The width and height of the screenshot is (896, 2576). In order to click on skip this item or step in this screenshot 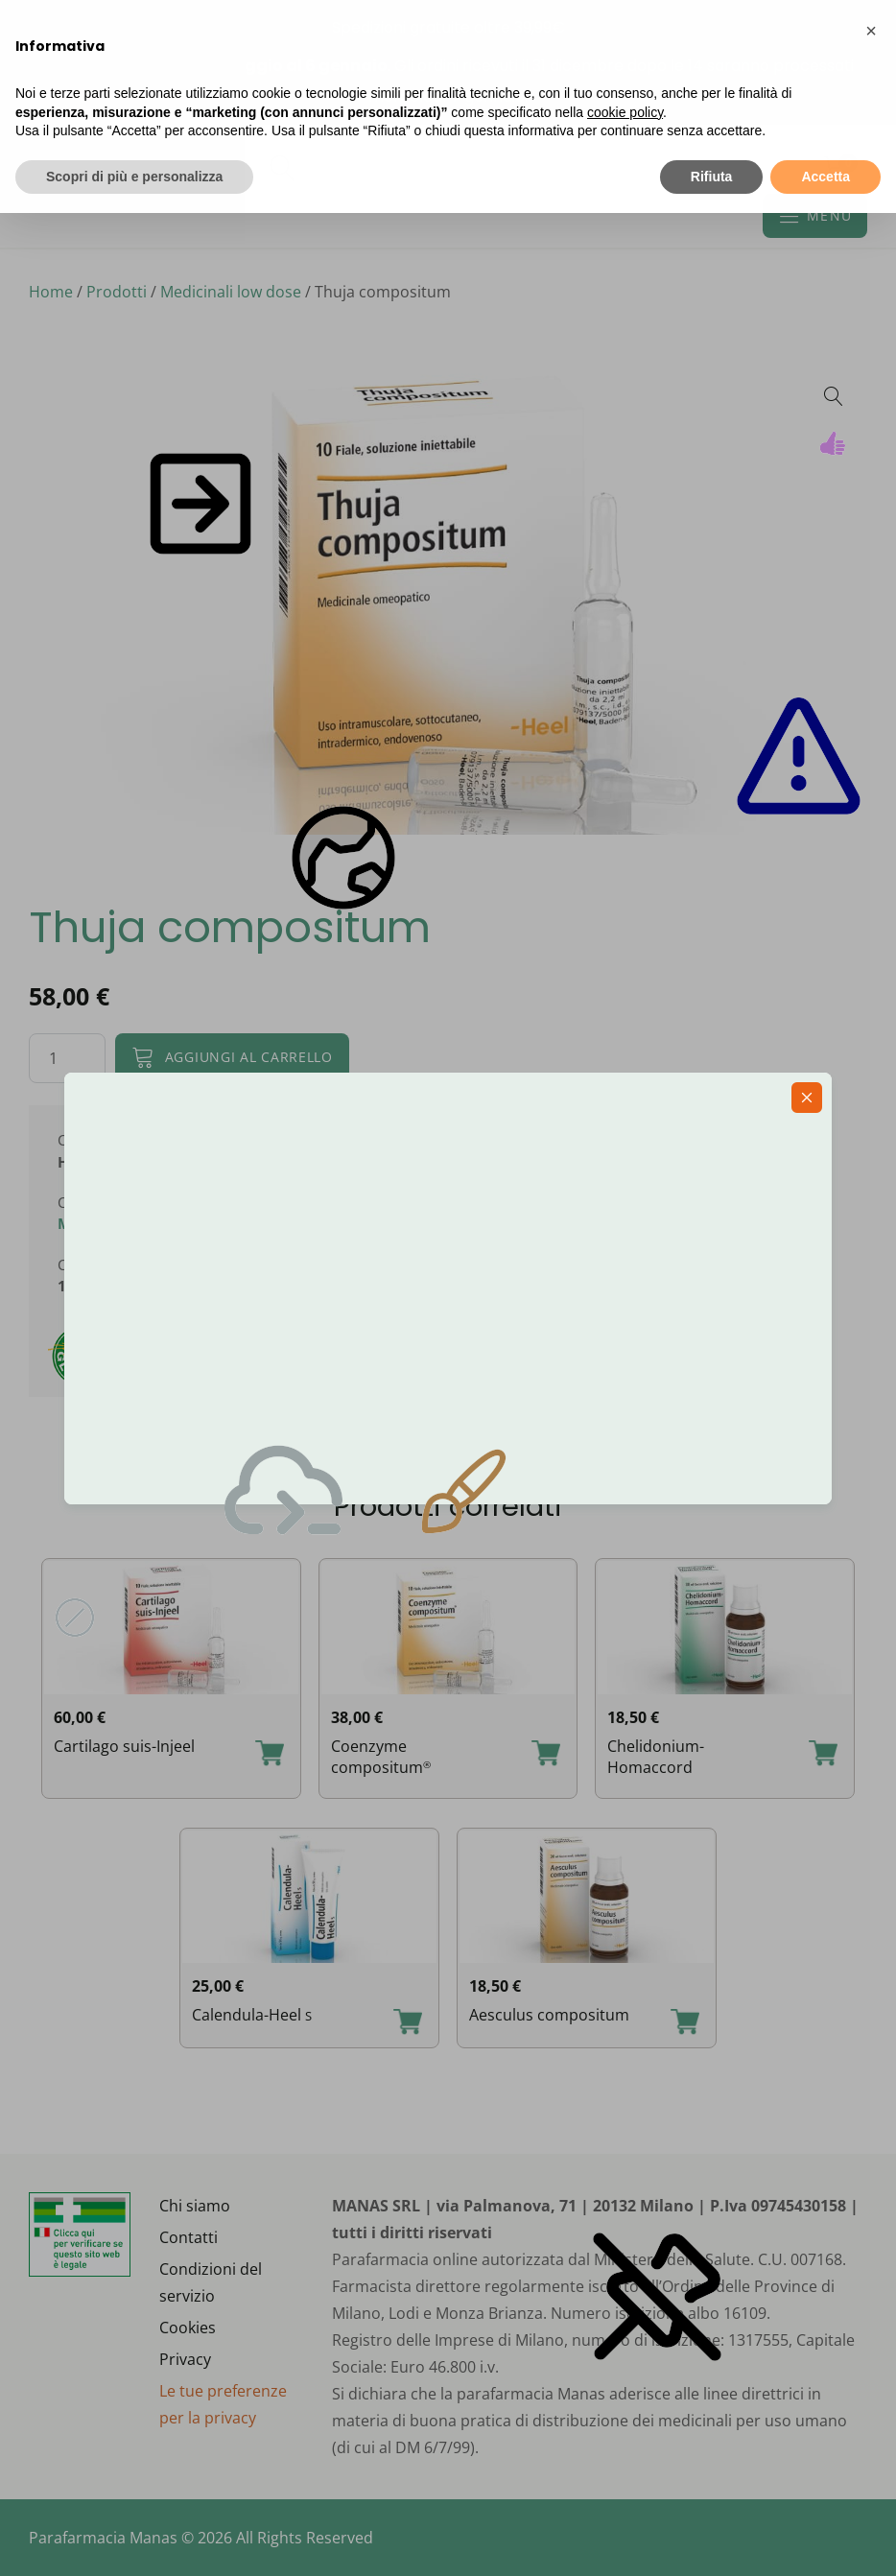, I will do `click(75, 1618)`.